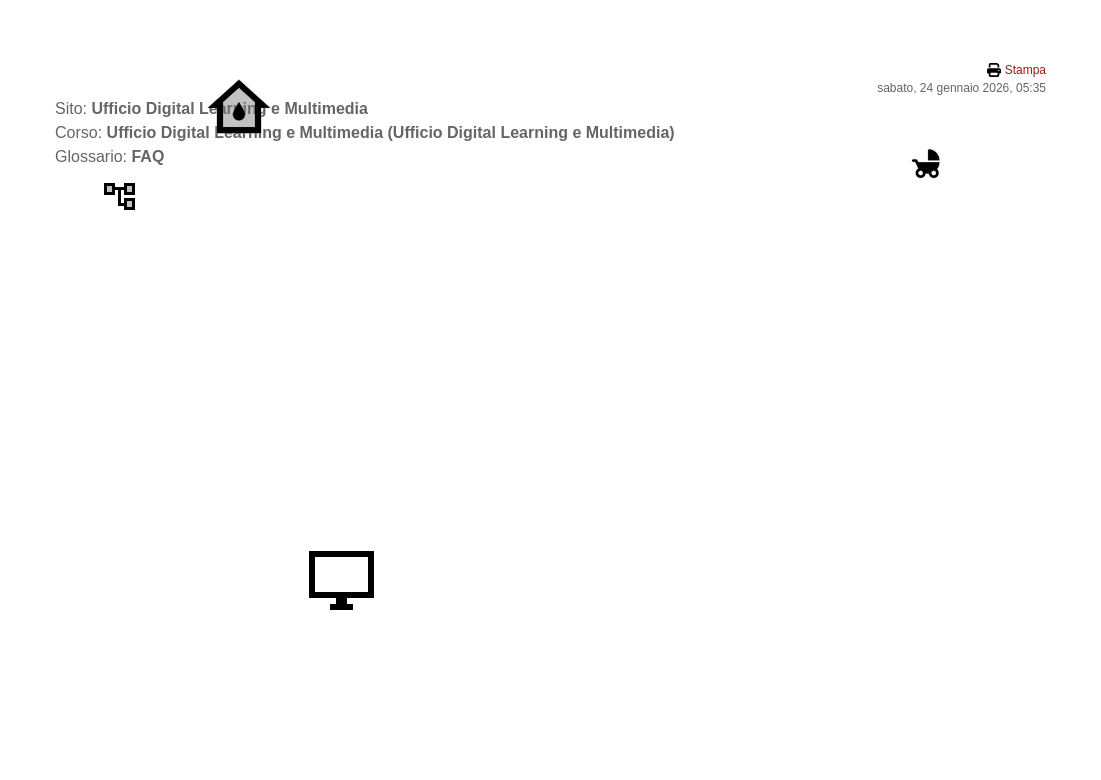  What do you see at coordinates (119, 196) in the screenshot?
I see `view organizational hierarchy or structure` at bounding box center [119, 196].